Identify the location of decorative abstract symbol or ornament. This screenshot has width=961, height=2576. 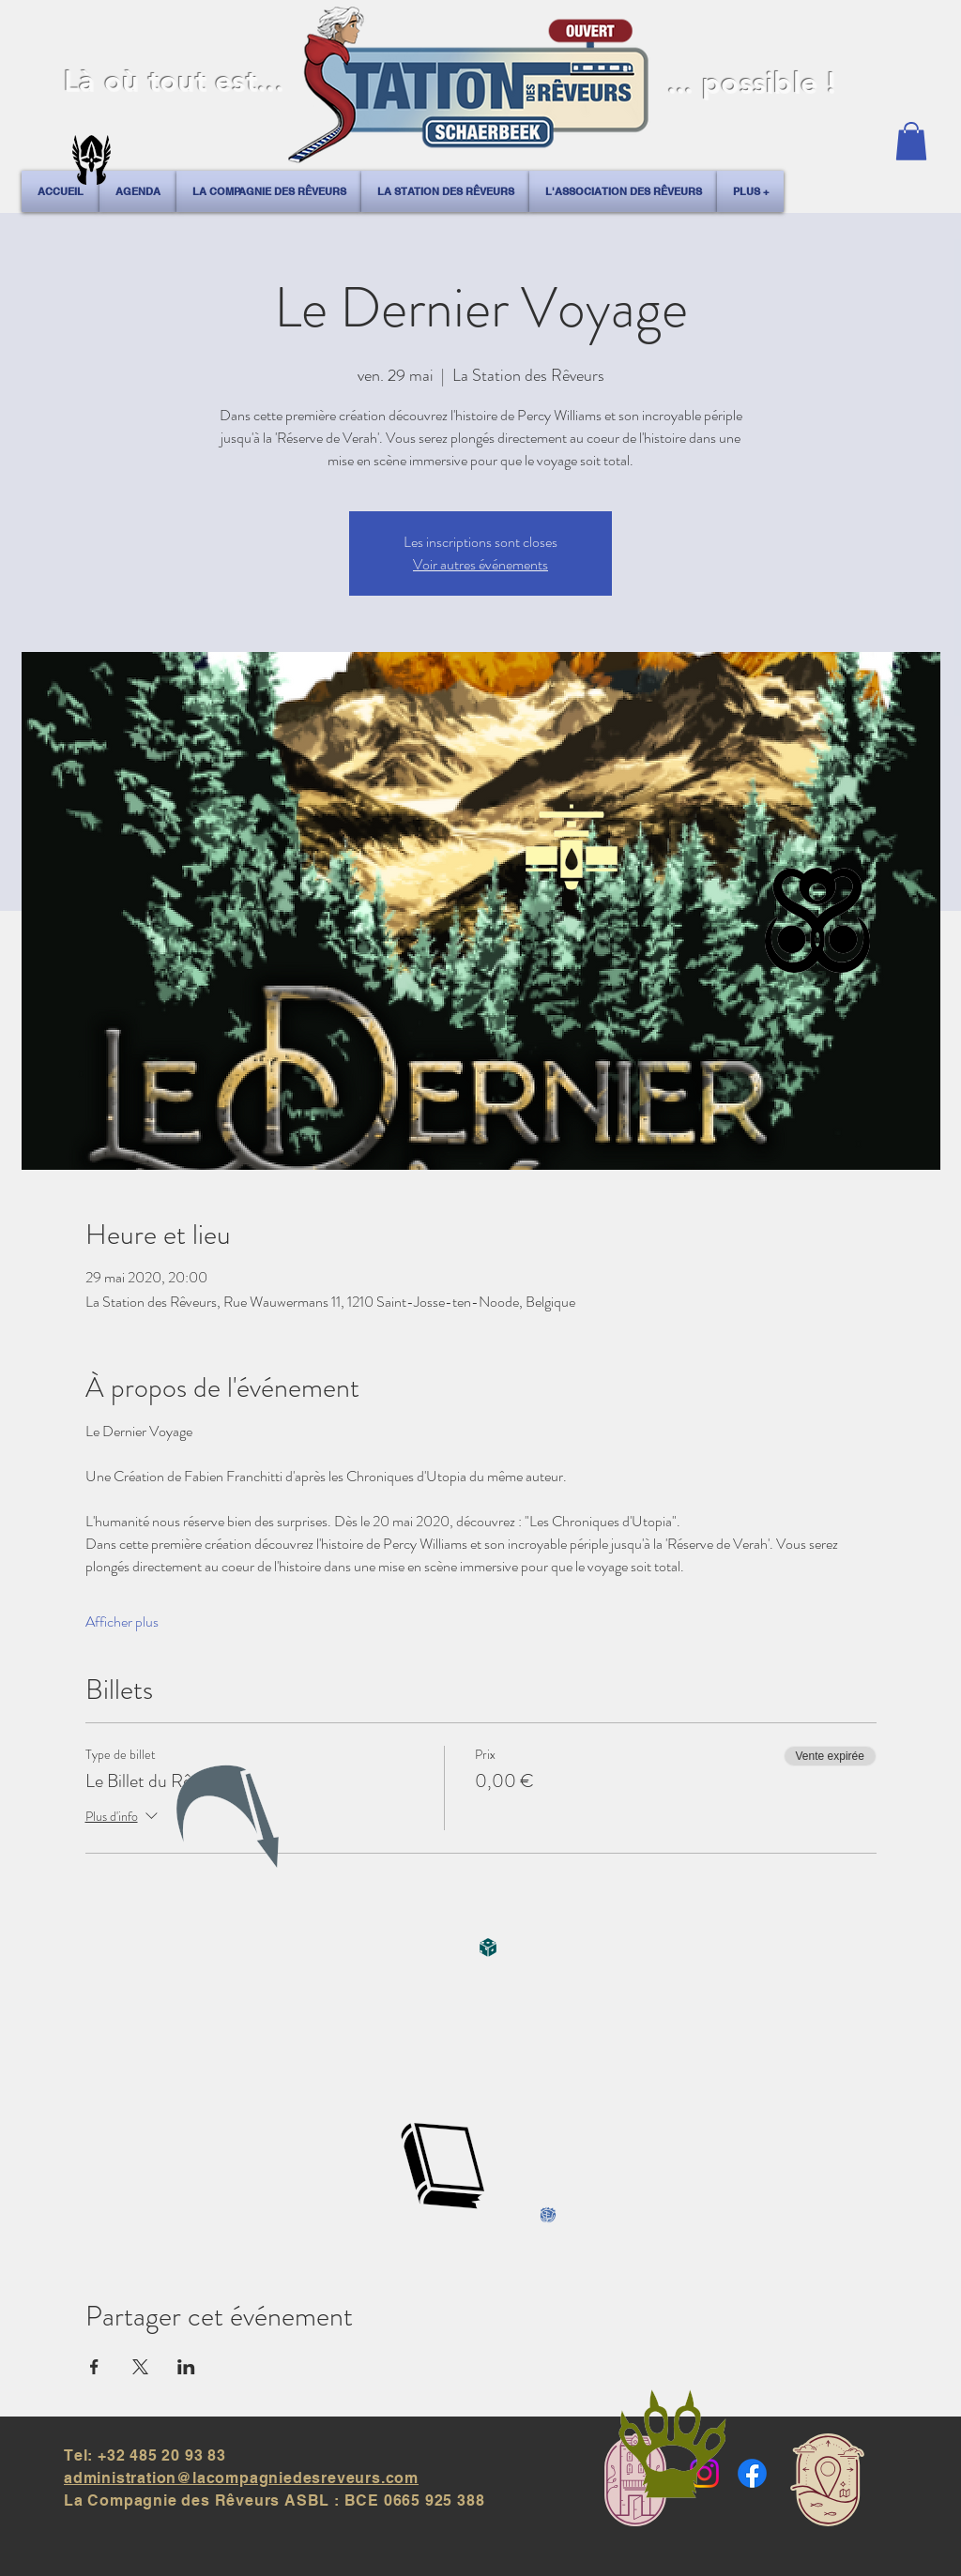
(817, 920).